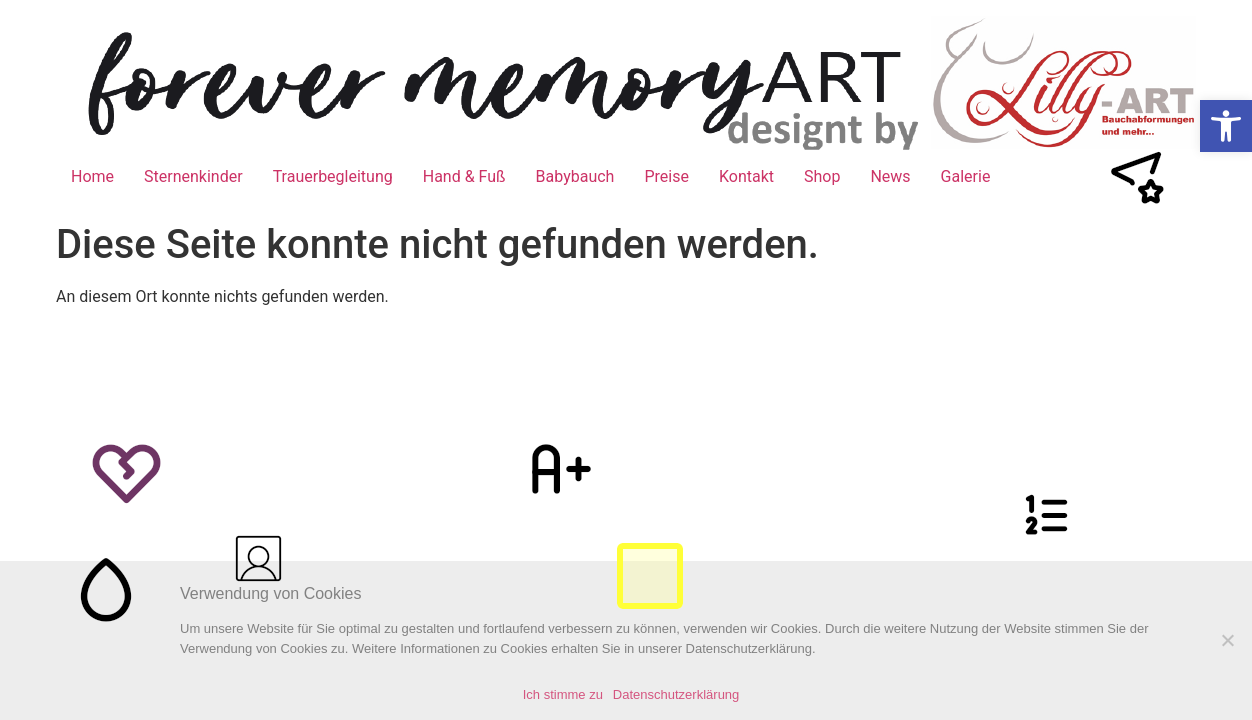 The image size is (1252, 720). What do you see at coordinates (106, 592) in the screenshot?
I see `indicates water or liquid-related settings` at bounding box center [106, 592].